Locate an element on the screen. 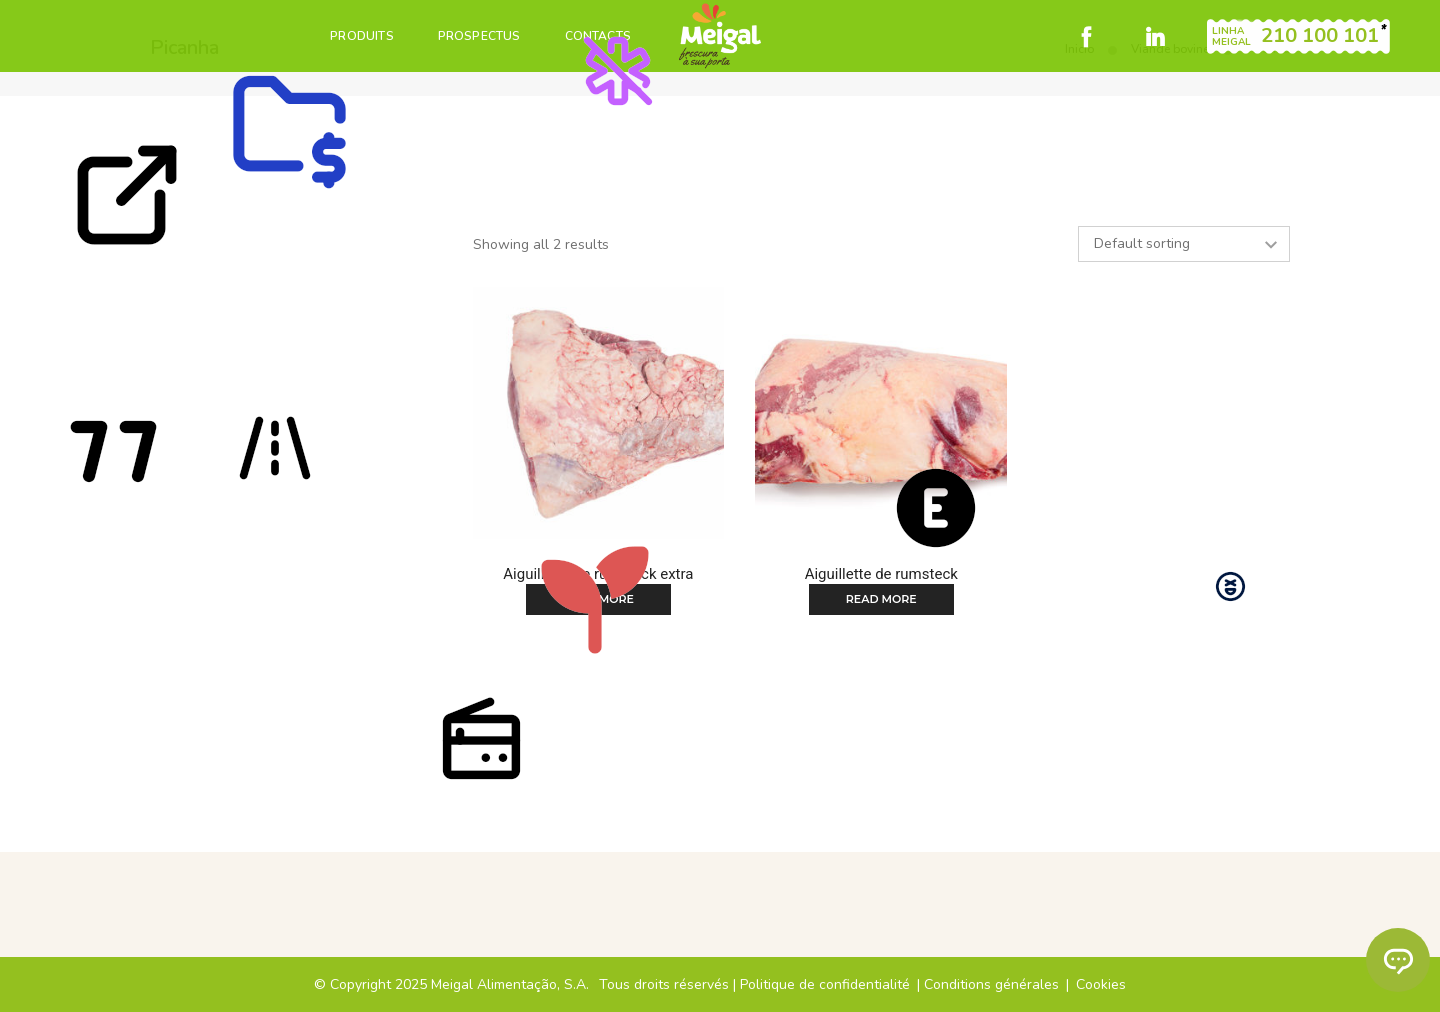 The width and height of the screenshot is (1440, 1012). indicates new growth or beginner status is located at coordinates (595, 600).